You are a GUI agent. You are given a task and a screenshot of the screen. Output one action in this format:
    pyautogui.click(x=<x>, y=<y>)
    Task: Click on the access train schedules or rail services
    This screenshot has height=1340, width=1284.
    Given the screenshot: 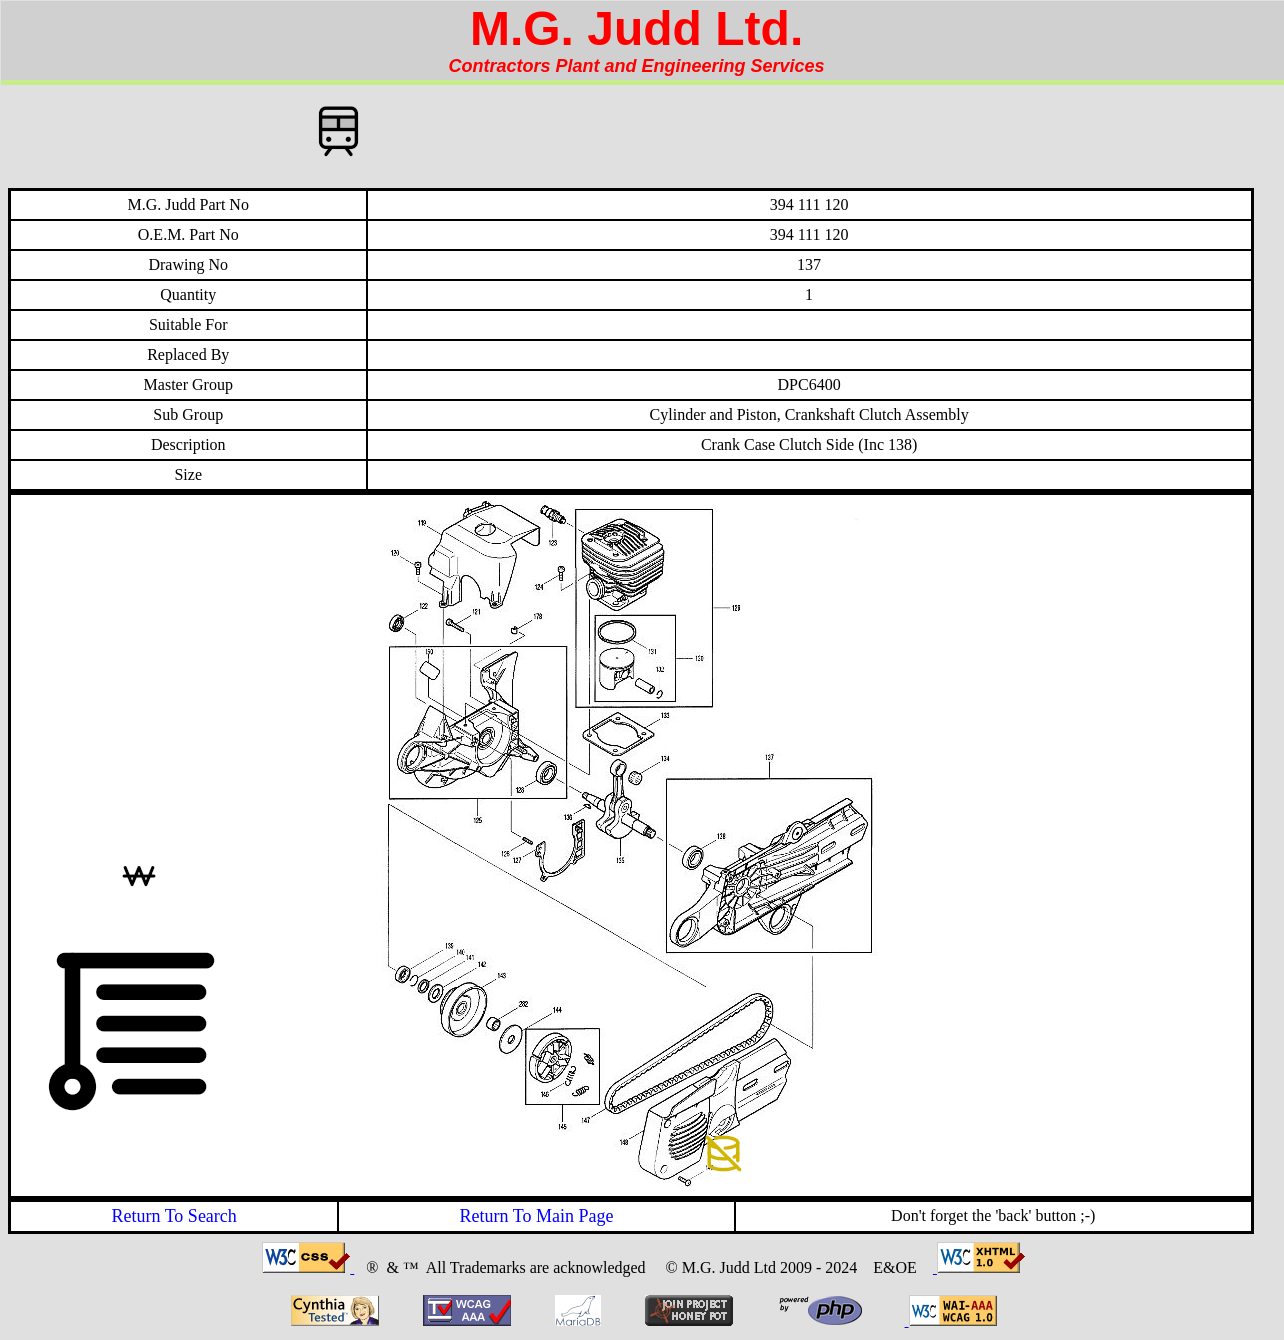 What is the action you would take?
    pyautogui.click(x=338, y=129)
    